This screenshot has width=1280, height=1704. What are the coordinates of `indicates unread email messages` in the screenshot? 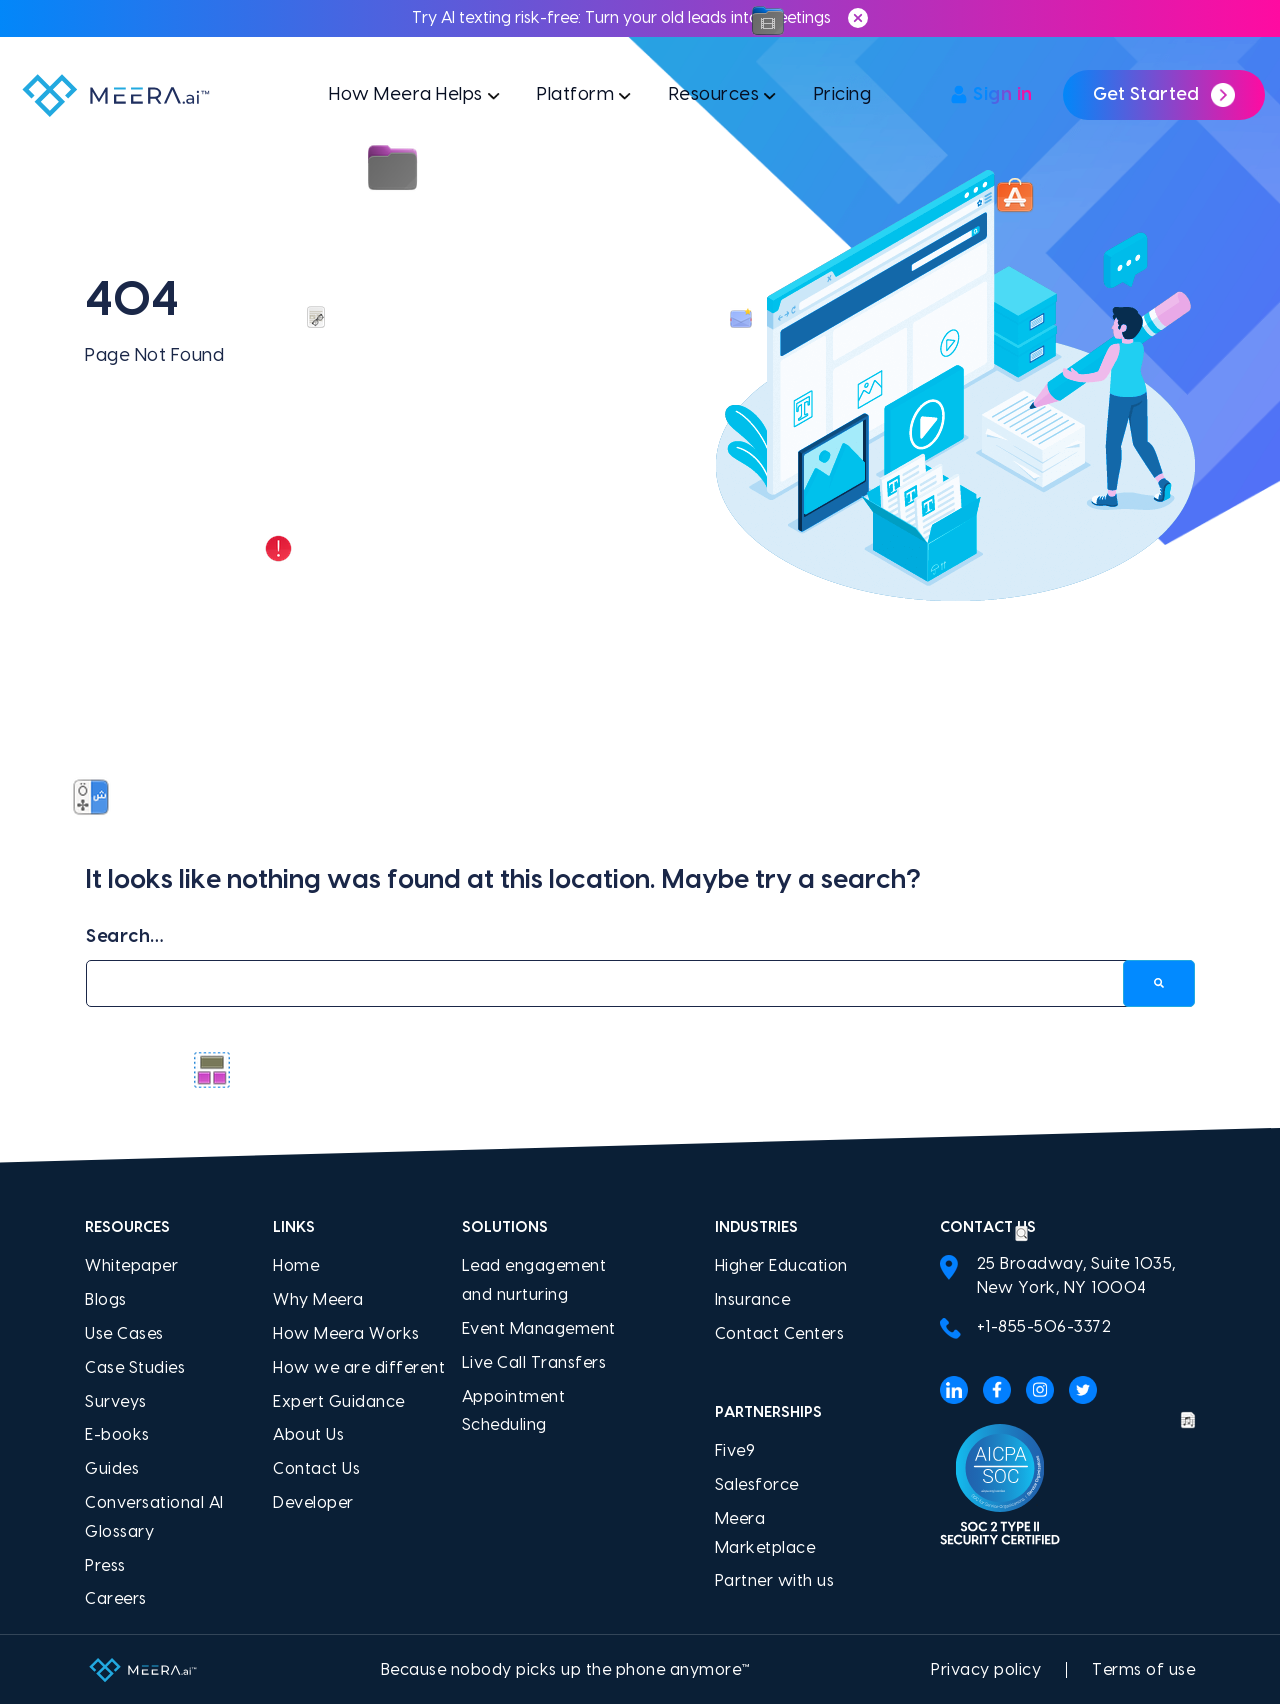 It's located at (741, 319).